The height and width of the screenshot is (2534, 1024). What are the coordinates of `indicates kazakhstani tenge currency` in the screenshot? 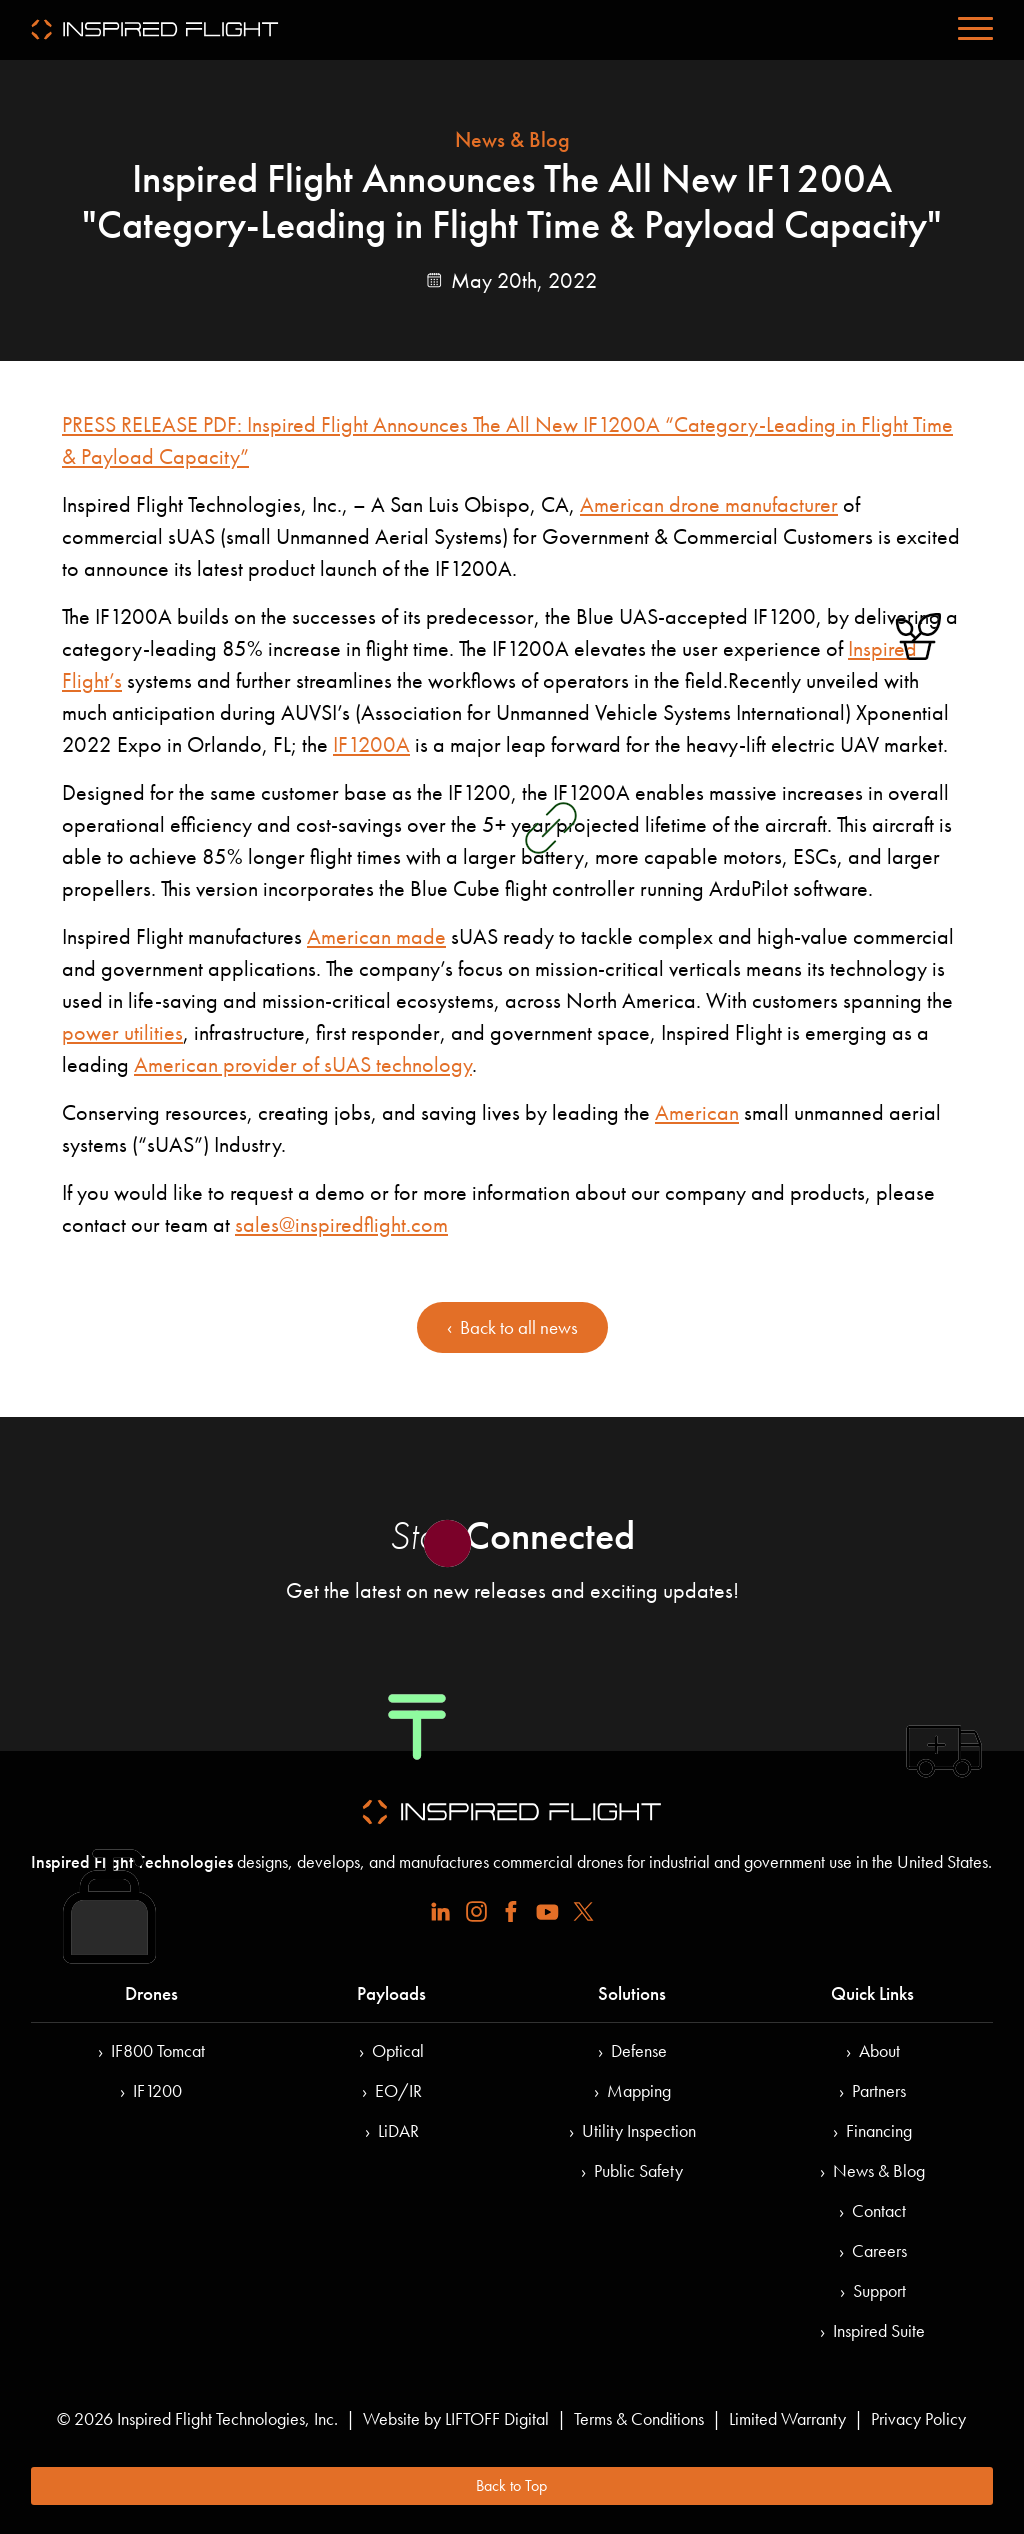 It's located at (417, 1727).